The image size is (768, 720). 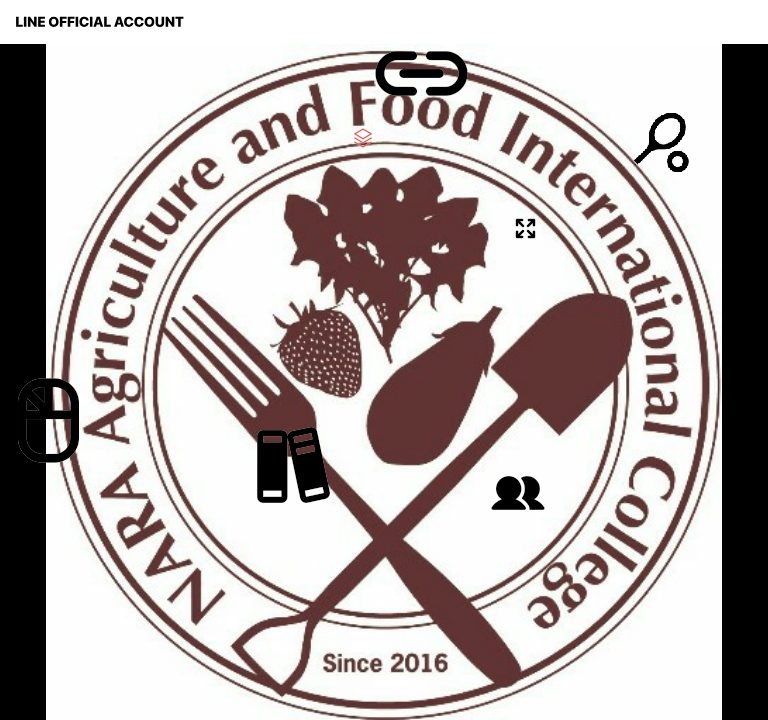 What do you see at coordinates (48, 420) in the screenshot?
I see `indicates left mouse button click action` at bounding box center [48, 420].